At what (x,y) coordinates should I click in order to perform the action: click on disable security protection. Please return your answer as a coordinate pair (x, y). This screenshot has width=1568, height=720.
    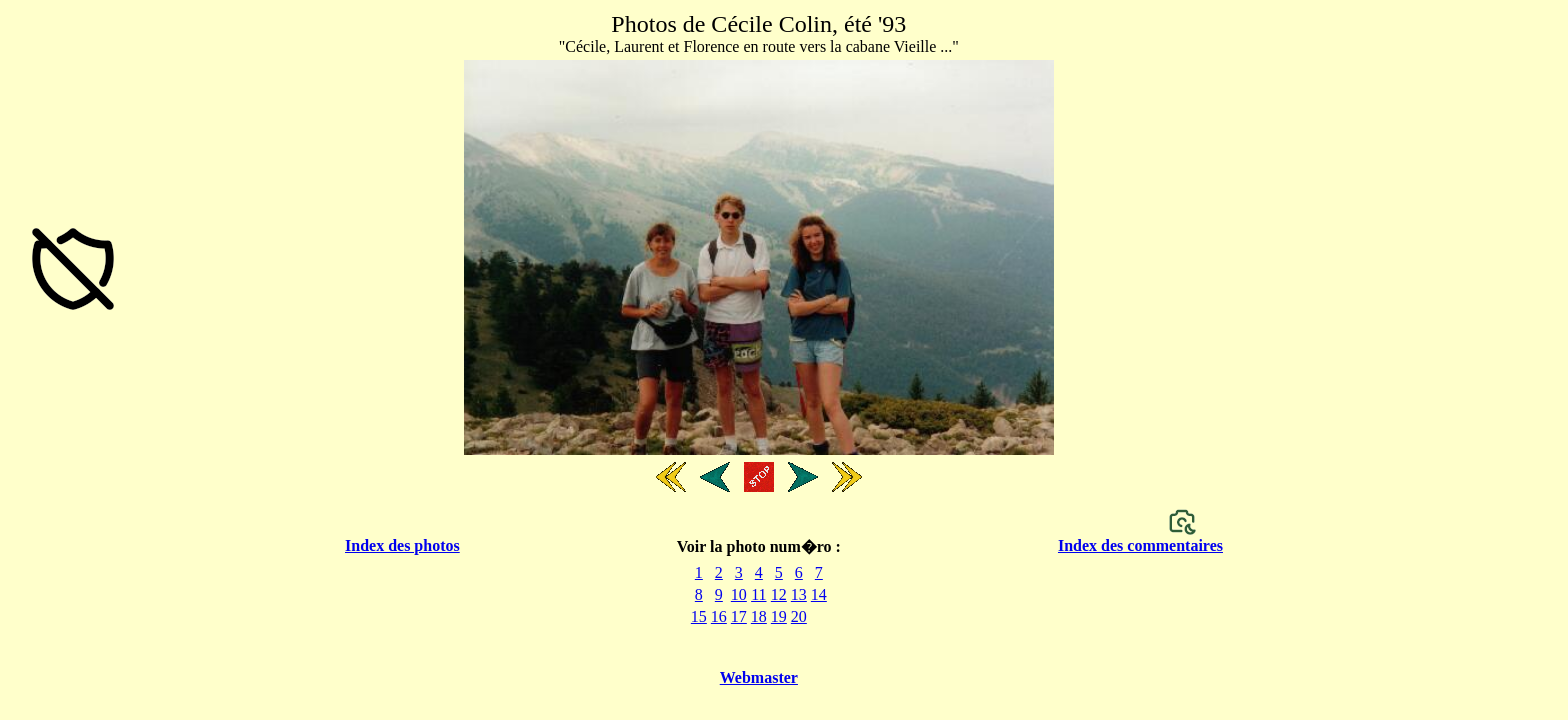
    Looking at the image, I should click on (73, 269).